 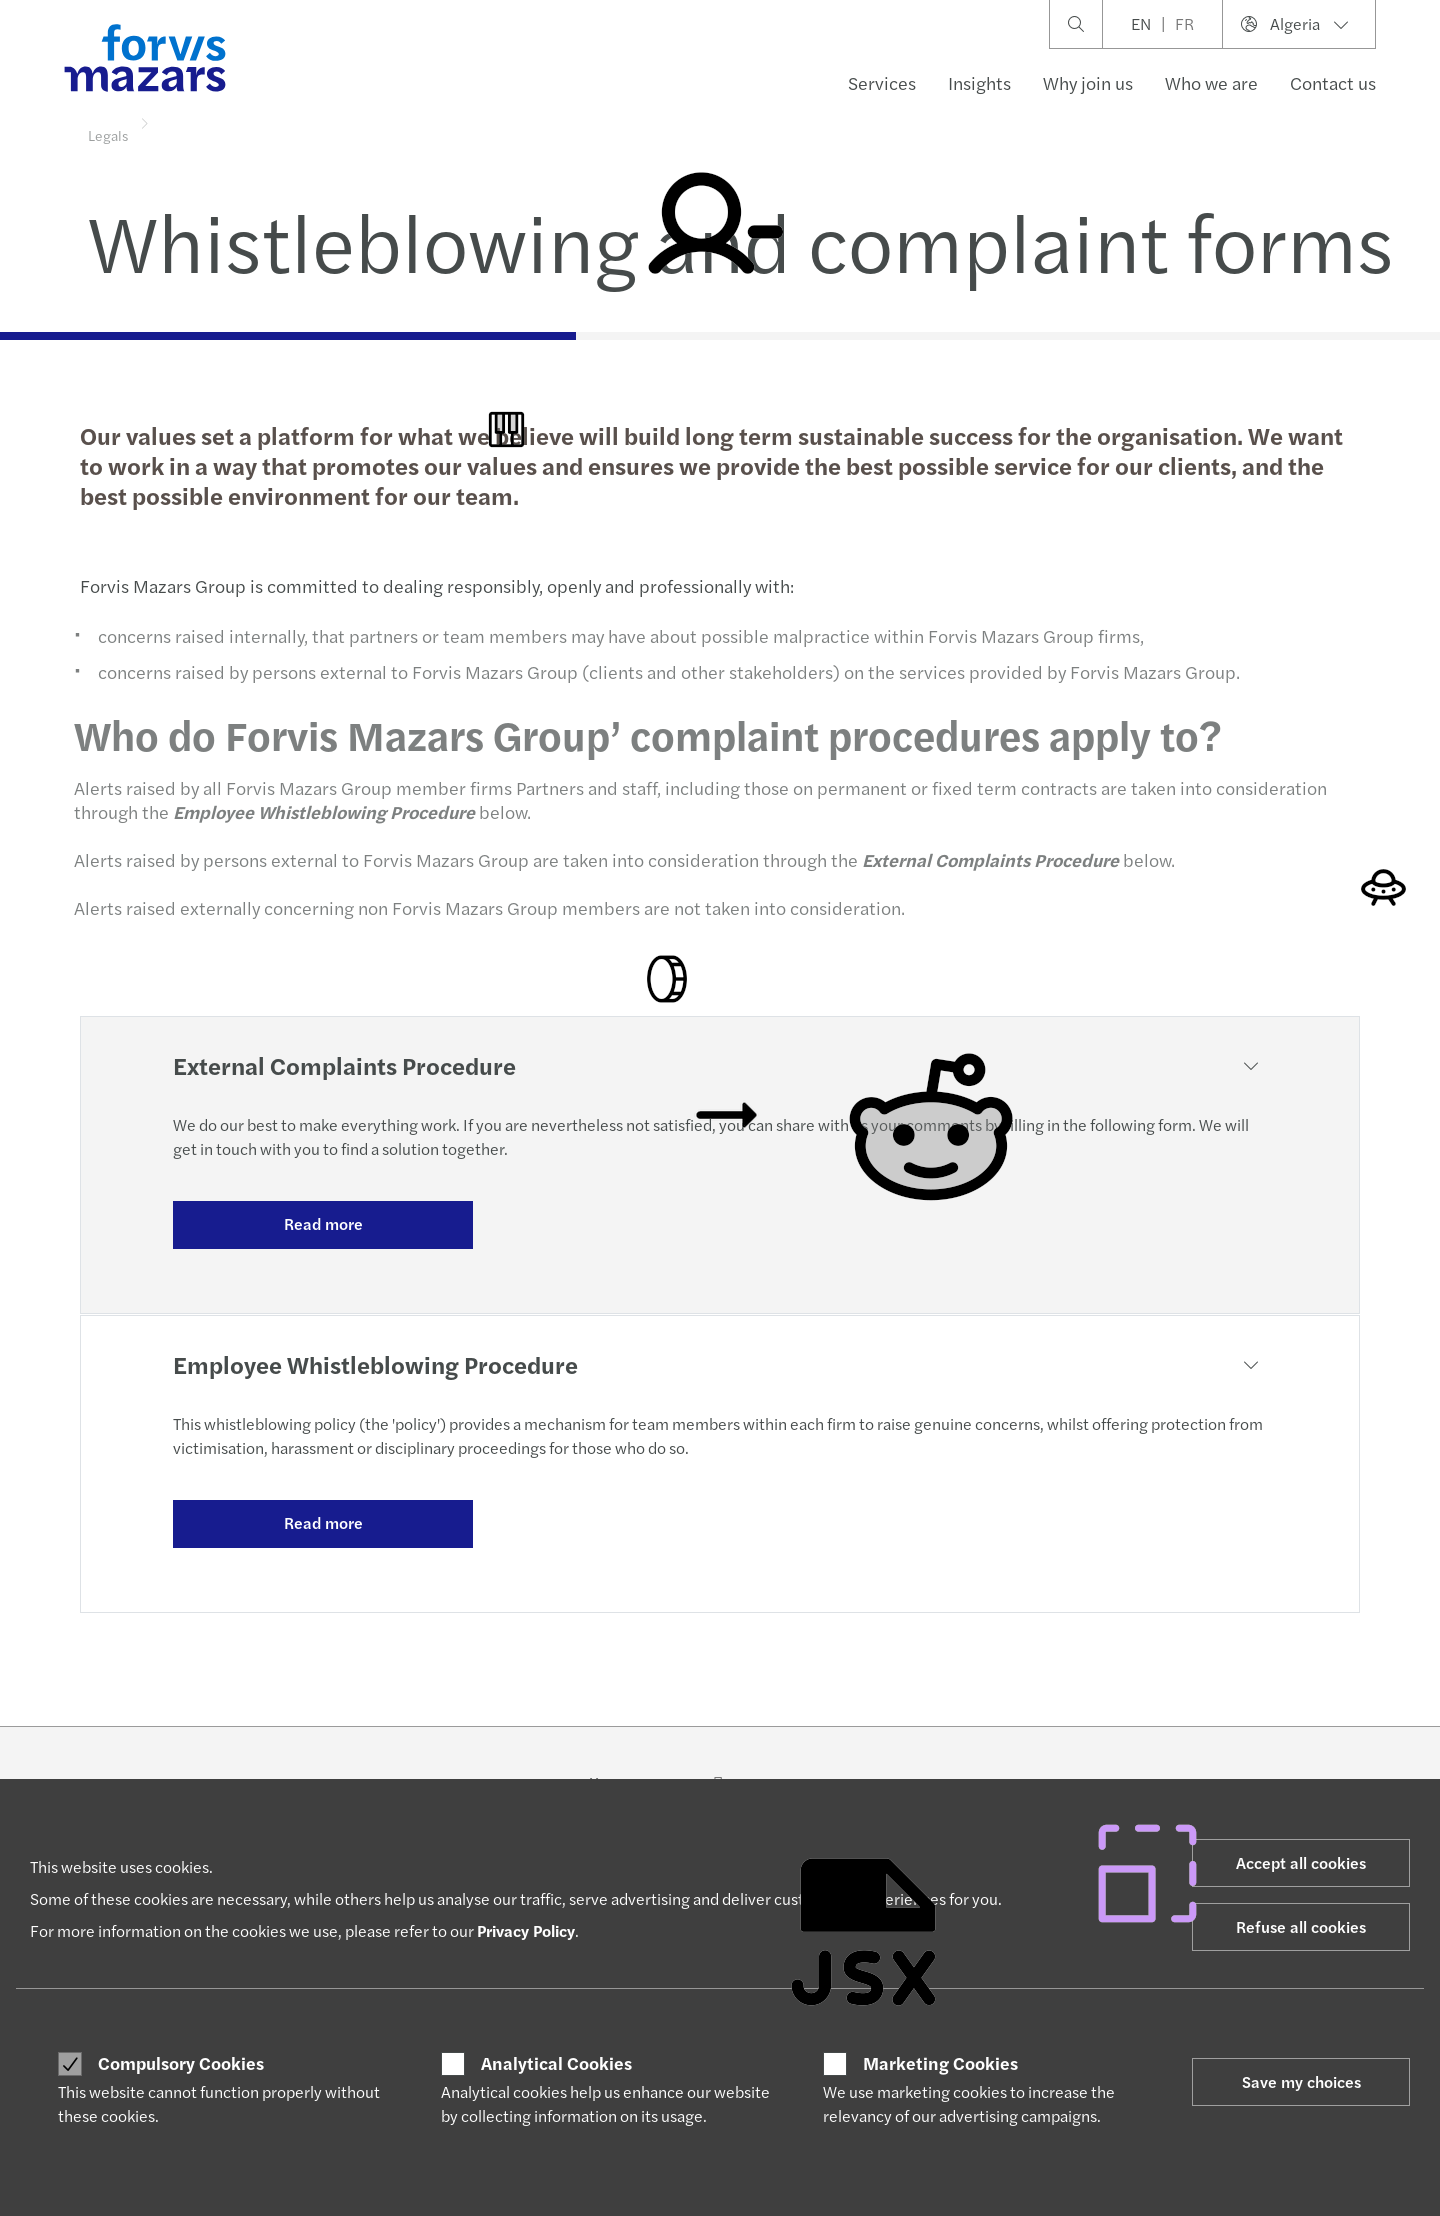 What do you see at coordinates (868, 1938) in the screenshot?
I see `a JSX file type indicator` at bounding box center [868, 1938].